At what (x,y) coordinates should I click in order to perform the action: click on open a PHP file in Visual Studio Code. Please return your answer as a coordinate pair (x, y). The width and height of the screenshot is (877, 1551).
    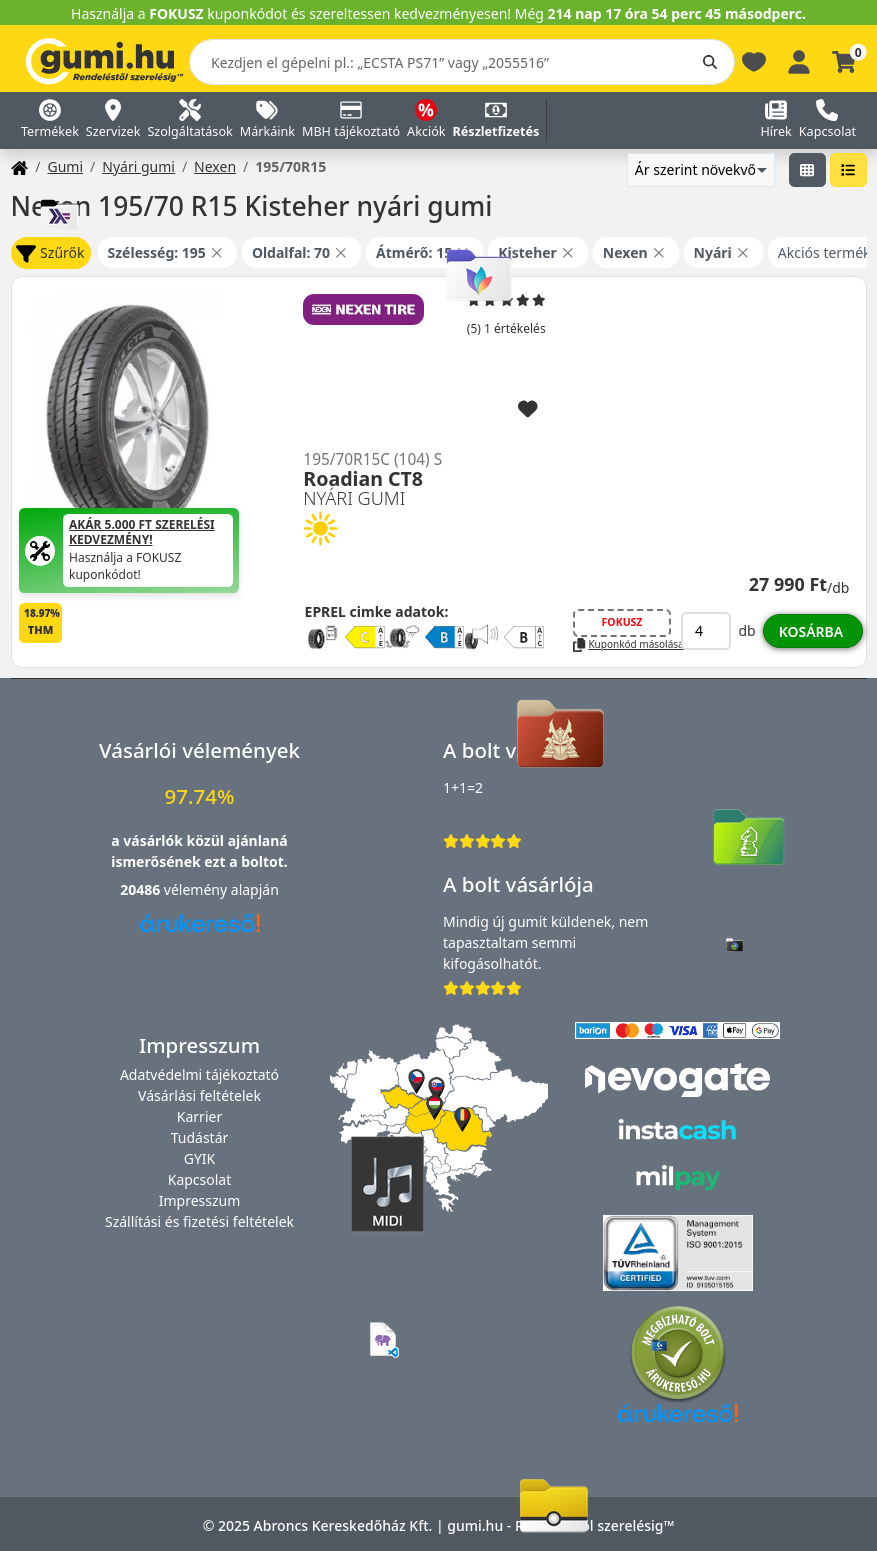
    Looking at the image, I should click on (383, 1340).